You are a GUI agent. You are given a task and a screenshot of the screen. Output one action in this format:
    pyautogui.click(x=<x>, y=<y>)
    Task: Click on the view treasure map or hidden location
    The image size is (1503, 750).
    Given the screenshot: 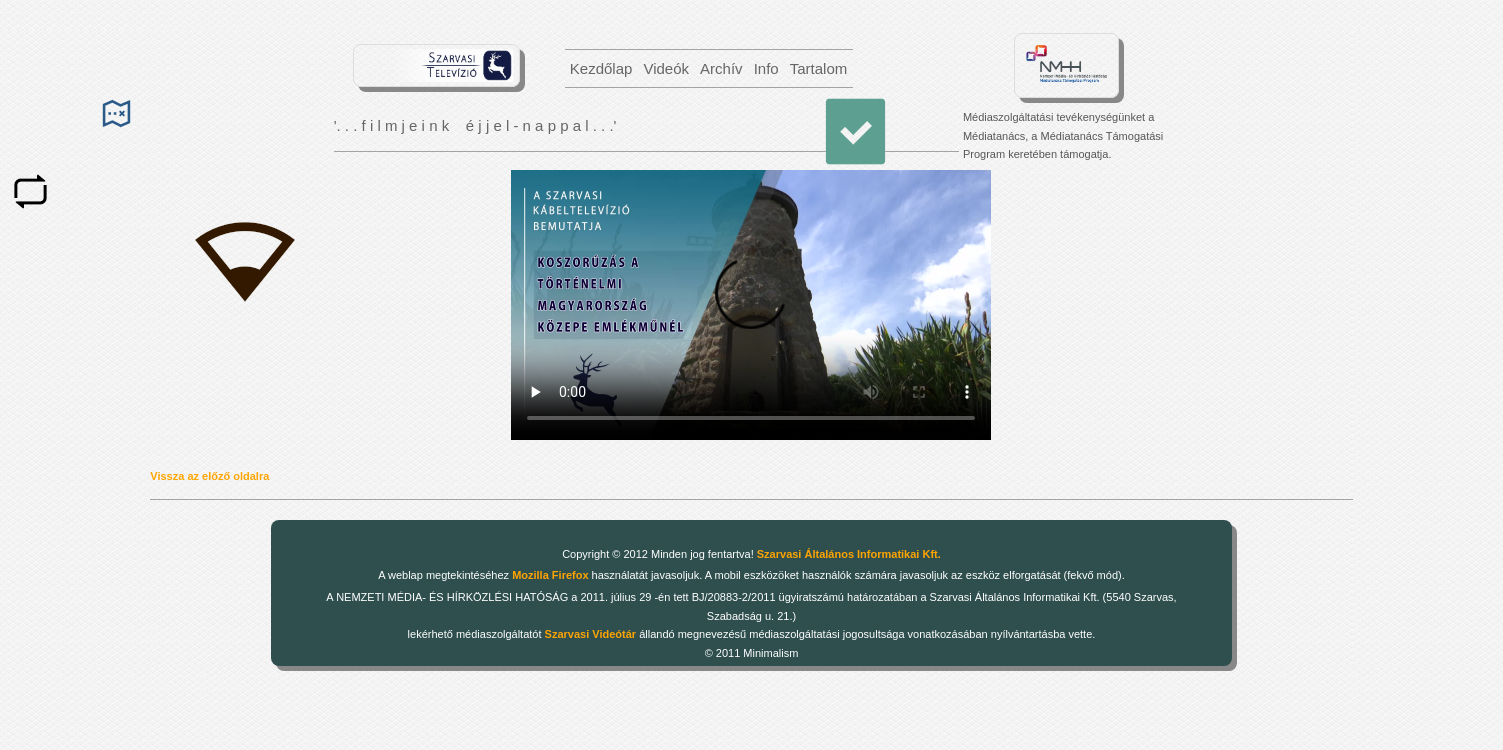 What is the action you would take?
    pyautogui.click(x=116, y=113)
    